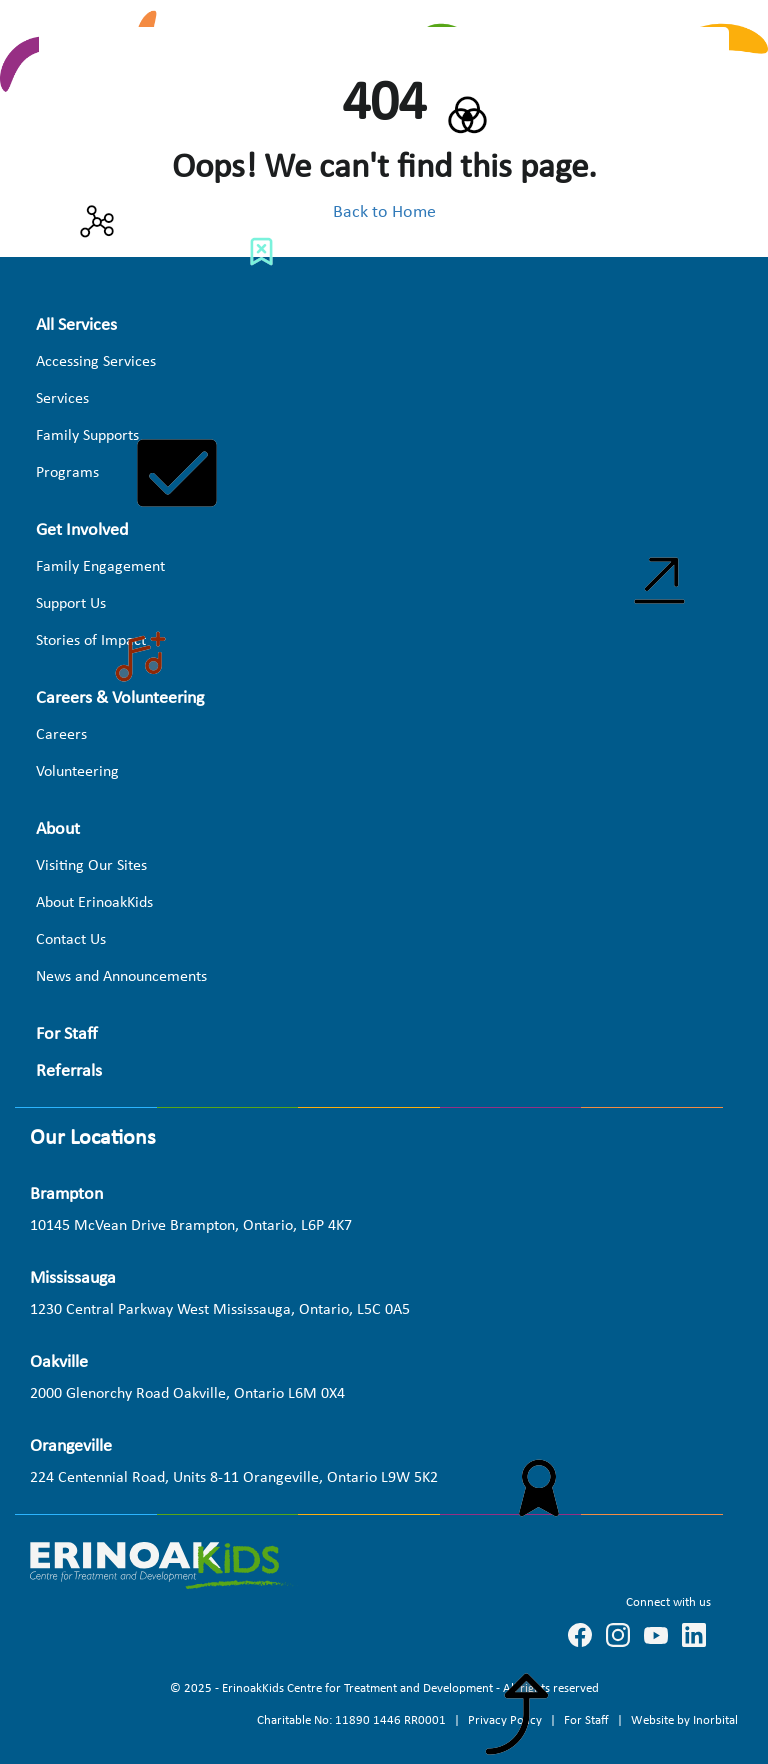 The width and height of the screenshot is (768, 1764). Describe the element at coordinates (517, 1714) in the screenshot. I see `navigate back and up in a menu hierarchy` at that location.